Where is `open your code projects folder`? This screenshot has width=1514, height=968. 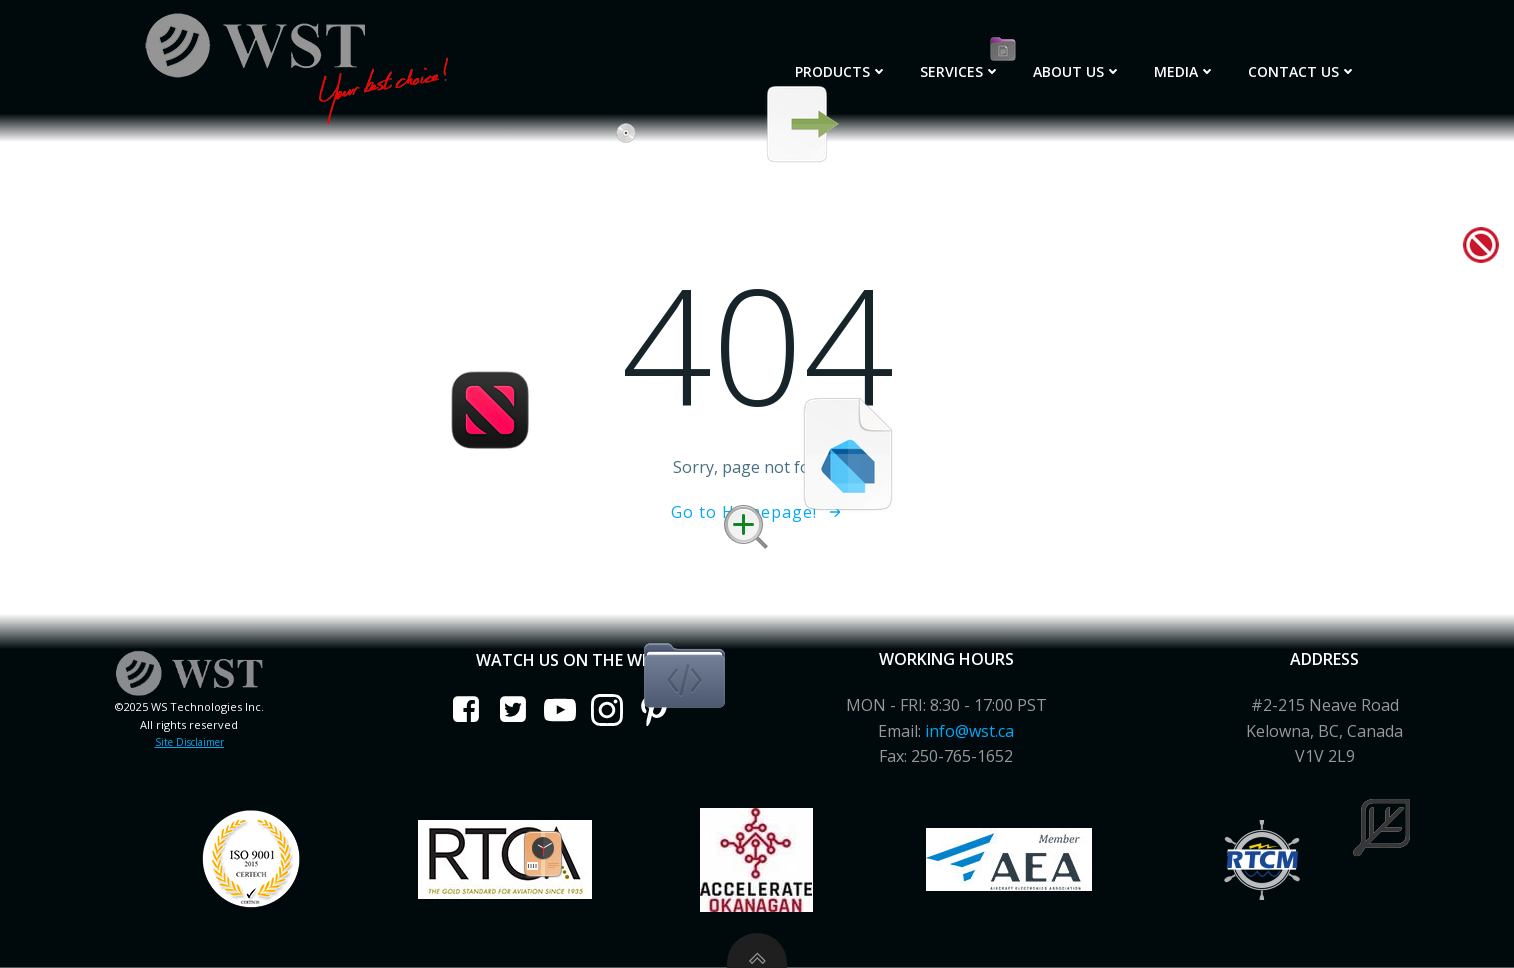 open your code projects folder is located at coordinates (684, 675).